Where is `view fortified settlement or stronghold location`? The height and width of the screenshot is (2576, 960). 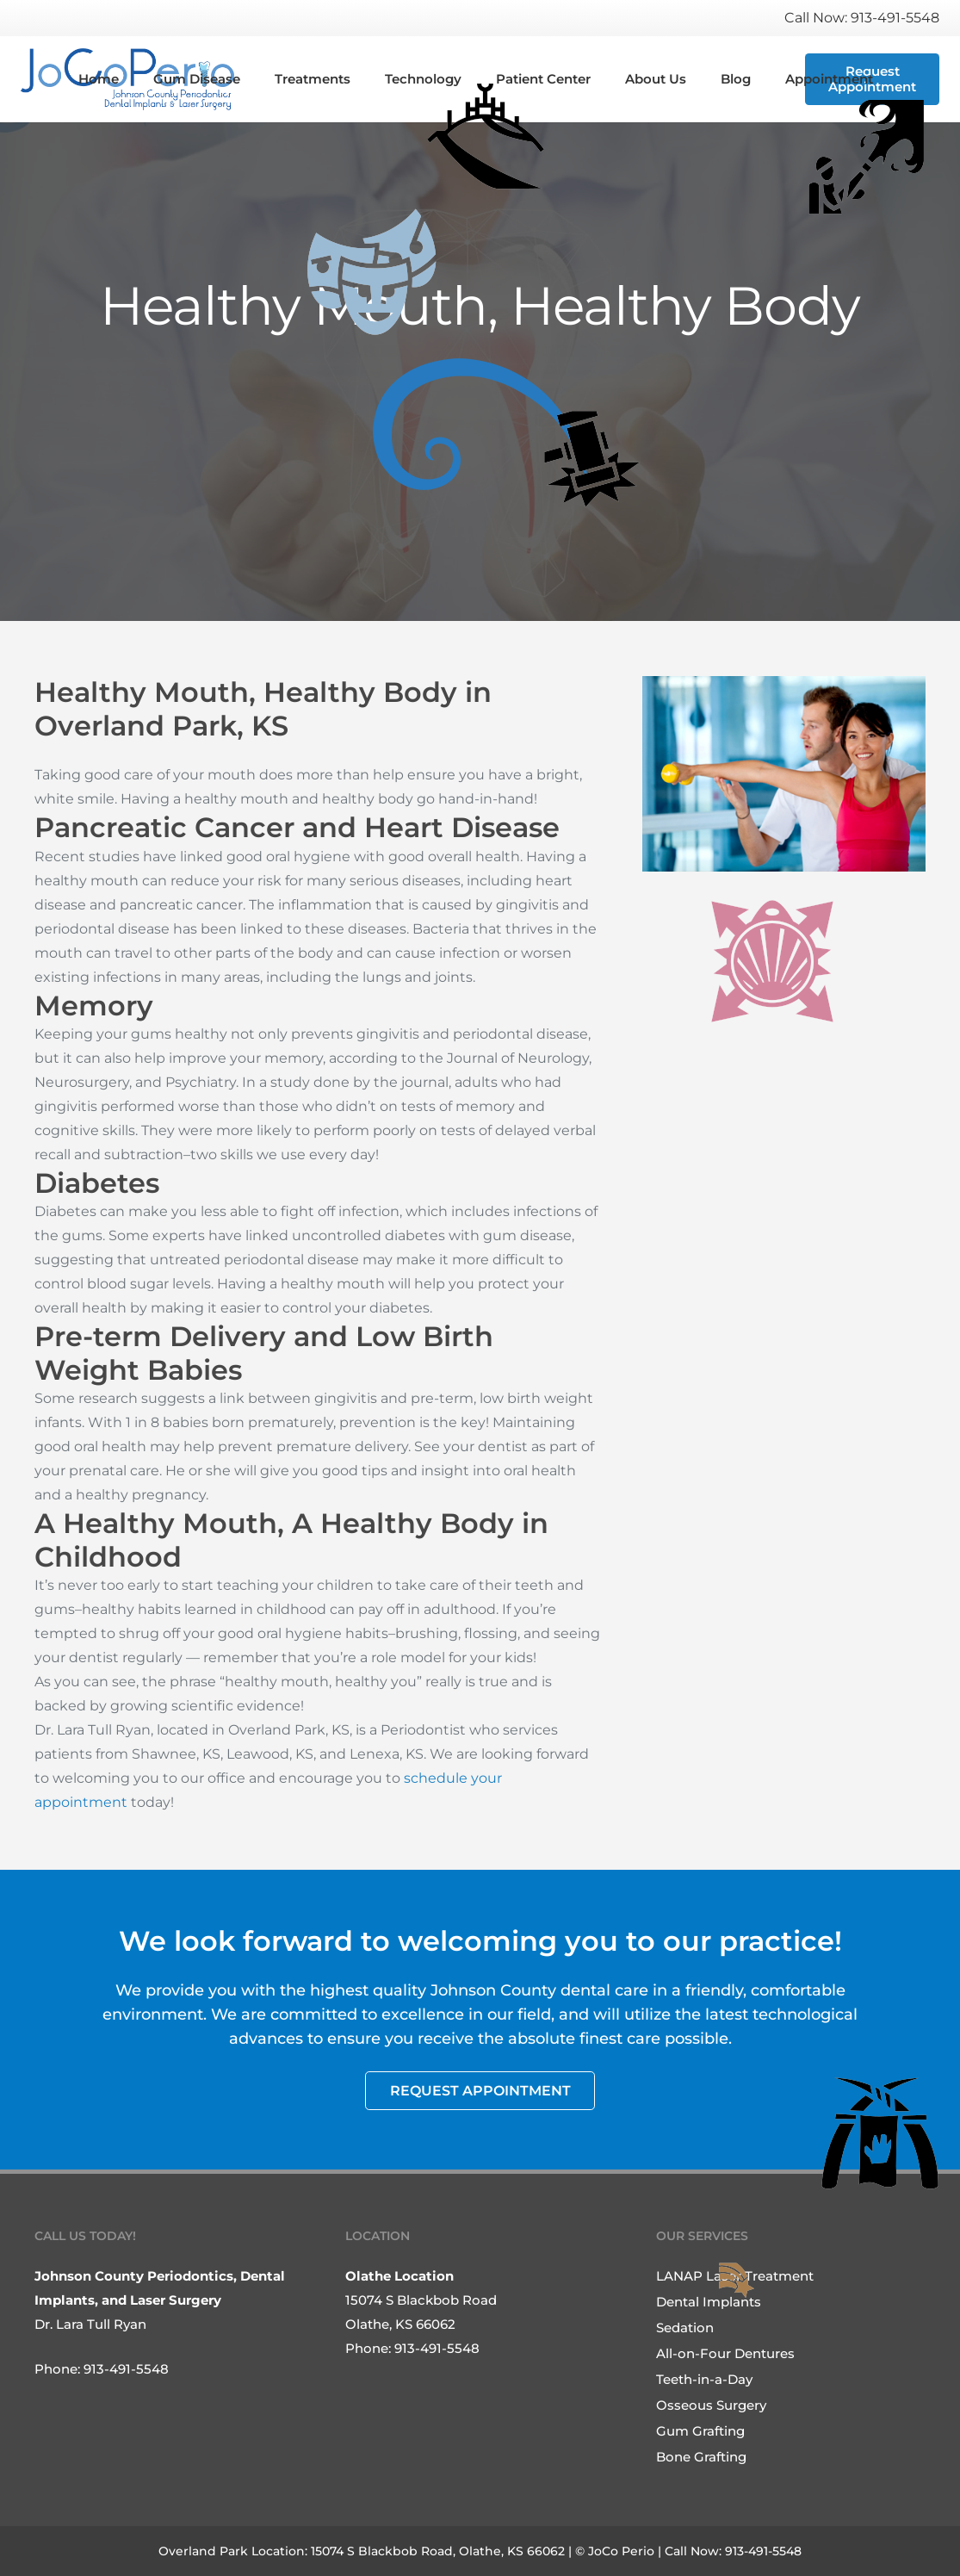 view fortified settlement or stronghold location is located at coordinates (485, 133).